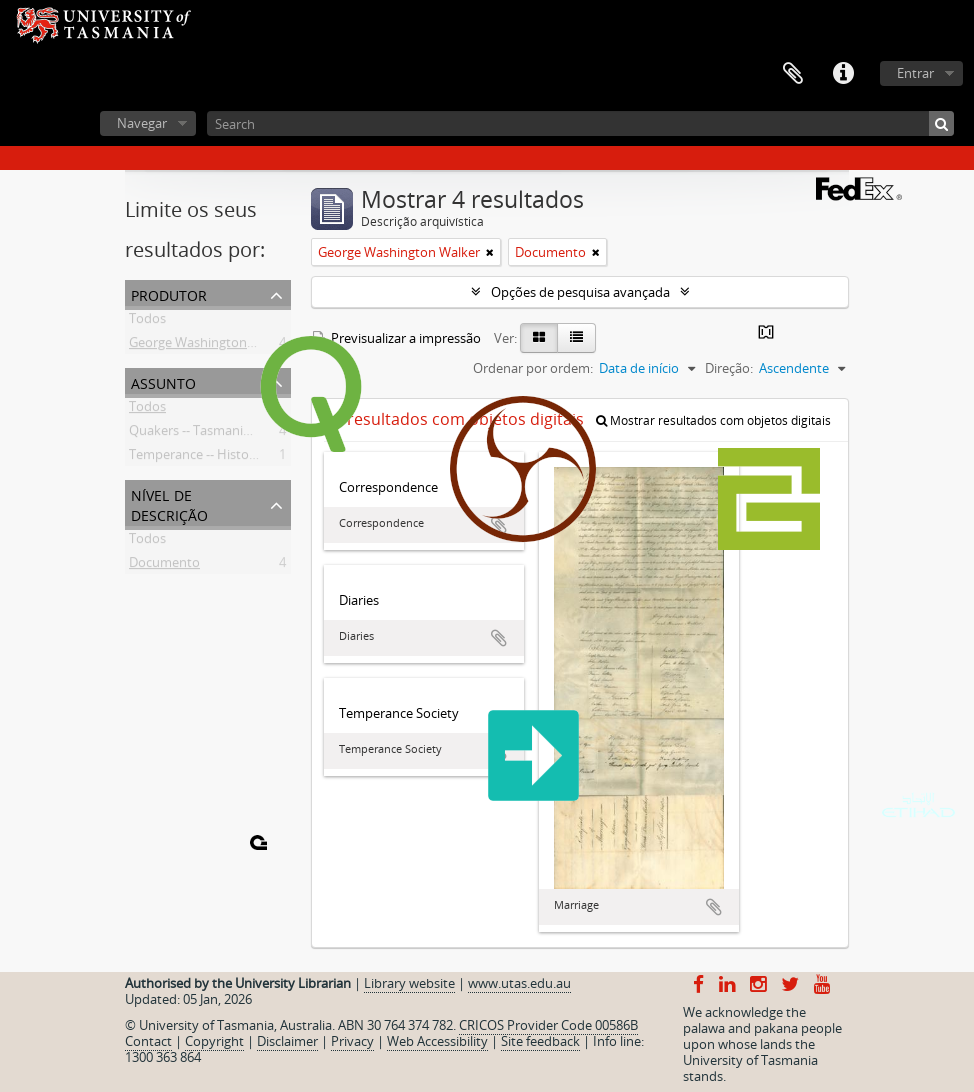 This screenshot has height=1092, width=974. Describe the element at coordinates (769, 499) in the screenshot. I see `visit the G2G gaming marketplace` at that location.